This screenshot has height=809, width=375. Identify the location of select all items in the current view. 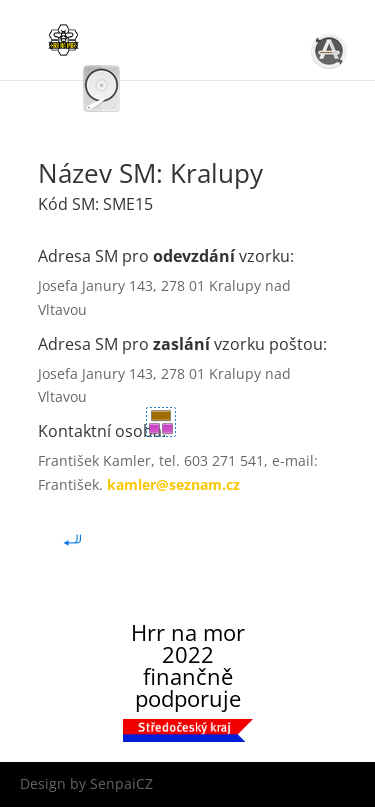
(161, 422).